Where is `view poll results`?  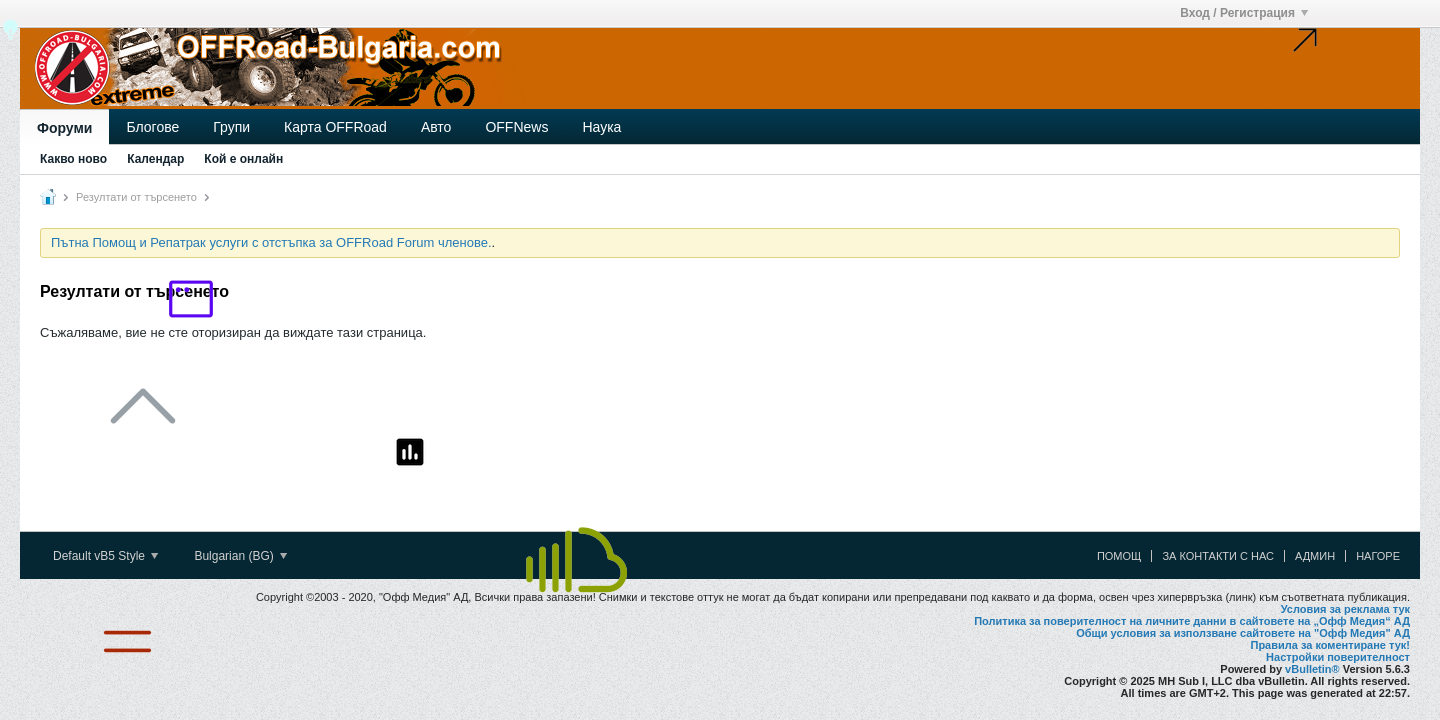
view poll results is located at coordinates (410, 452).